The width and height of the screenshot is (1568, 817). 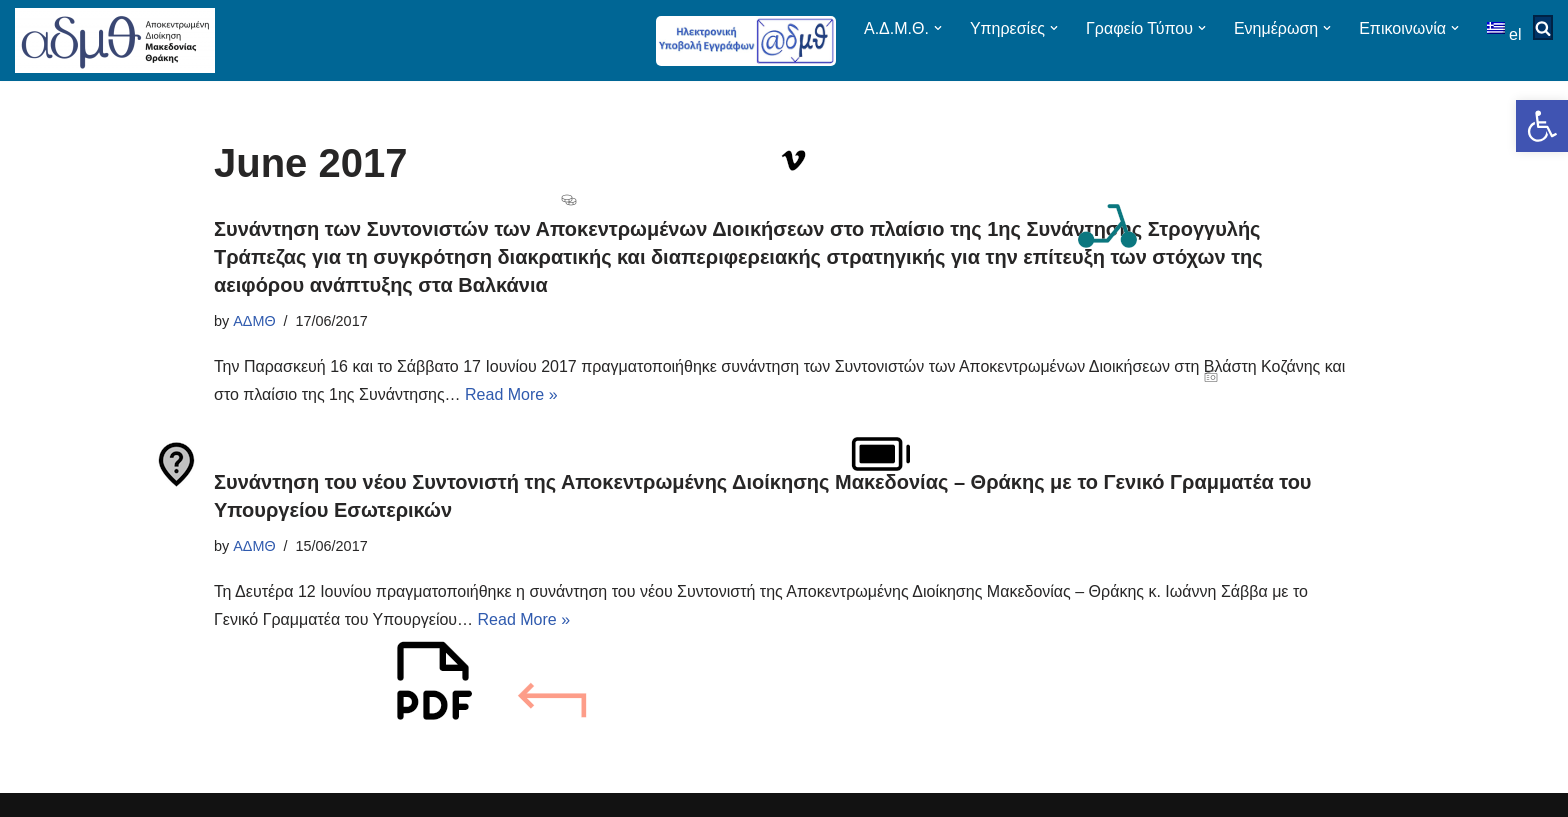 I want to click on view or open a PDF document, so click(x=433, y=684).